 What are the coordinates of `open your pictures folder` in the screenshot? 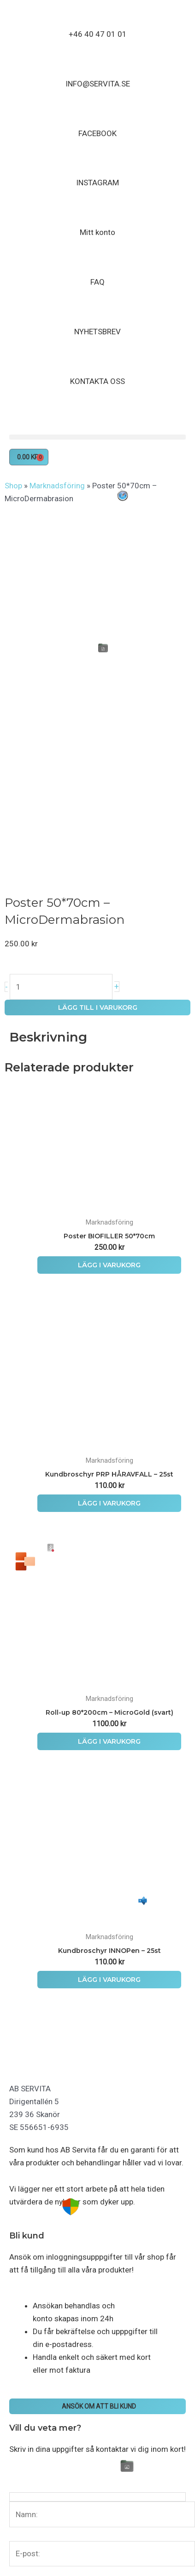 It's located at (127, 2466).